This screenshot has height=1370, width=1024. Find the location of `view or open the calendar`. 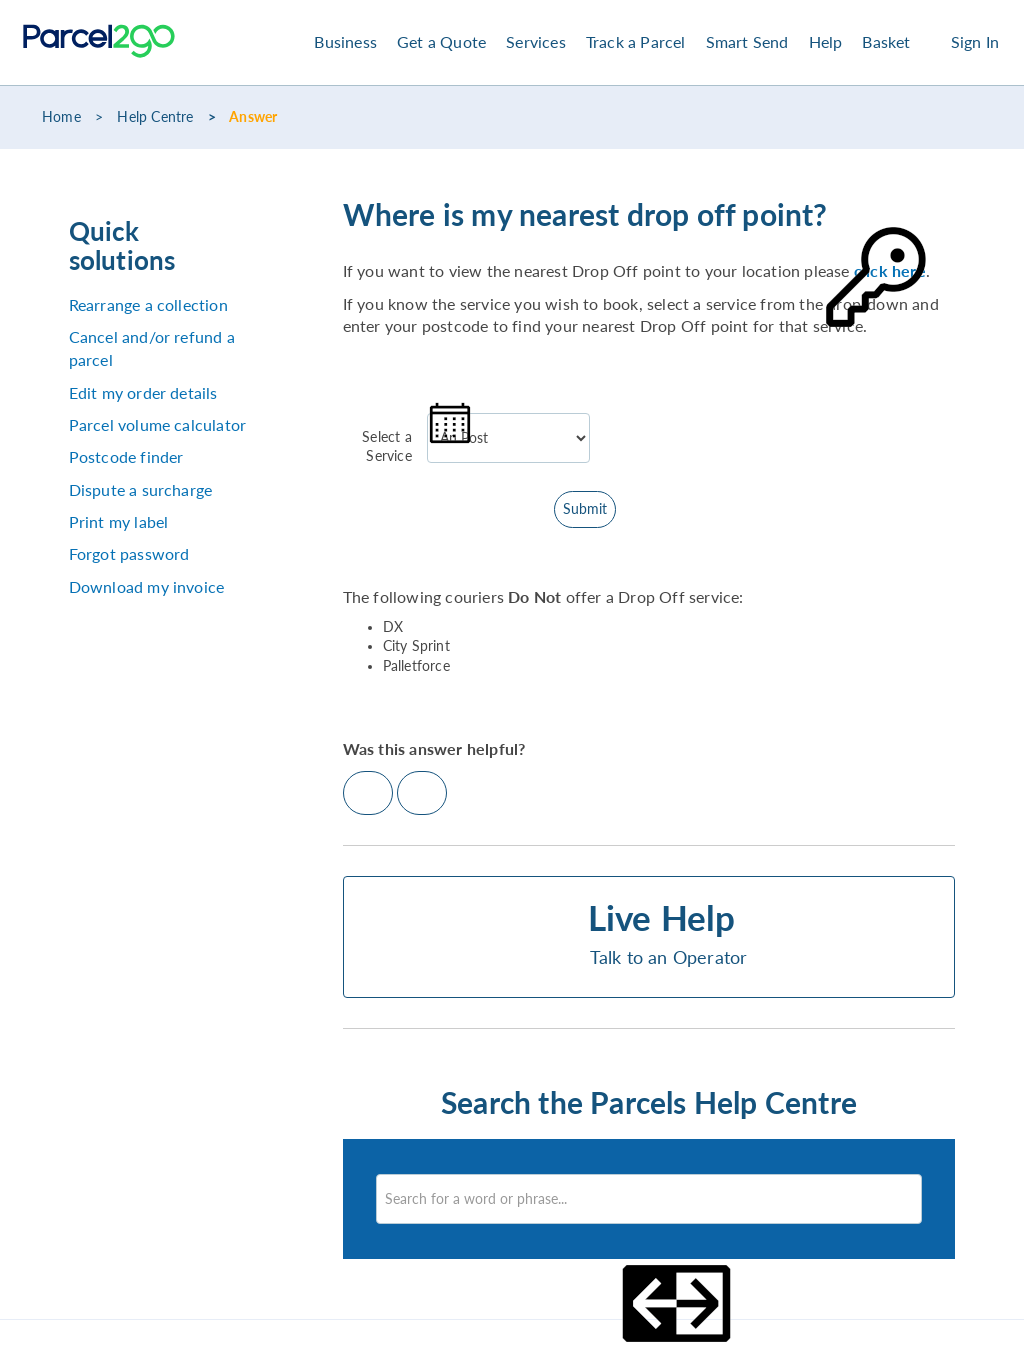

view or open the calendar is located at coordinates (450, 423).